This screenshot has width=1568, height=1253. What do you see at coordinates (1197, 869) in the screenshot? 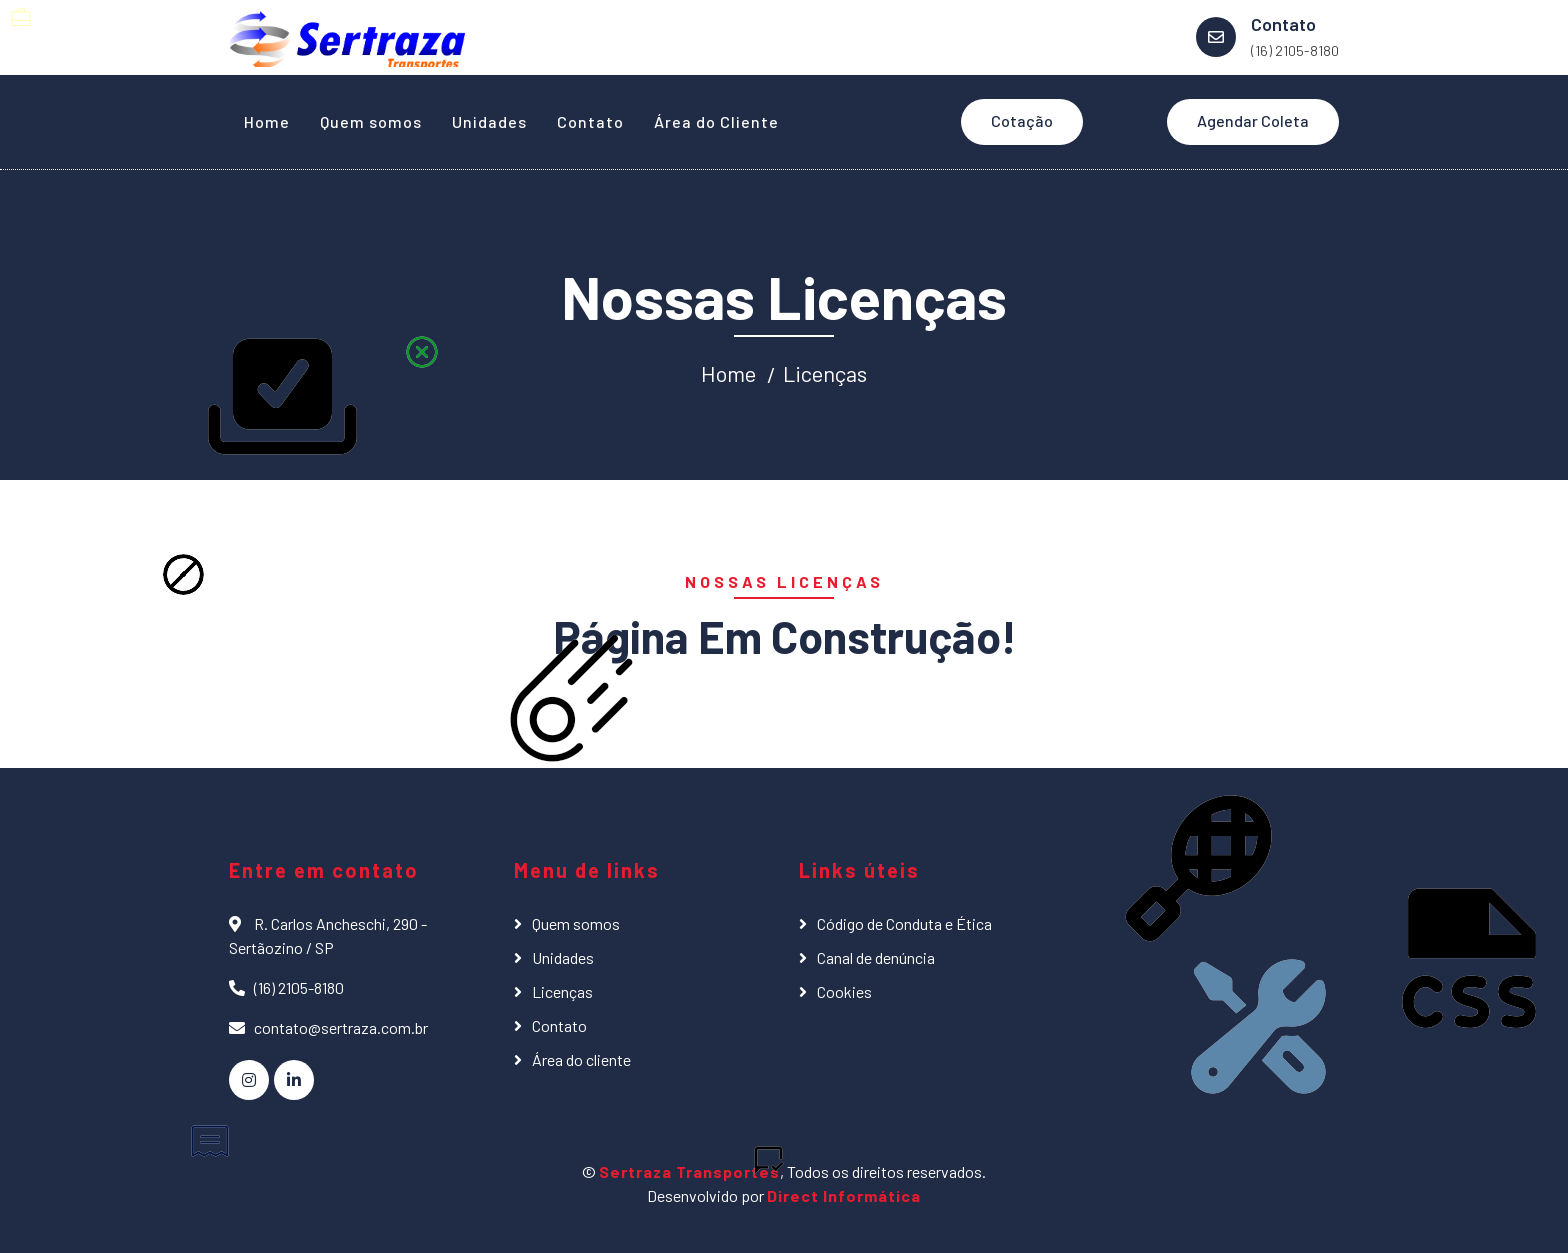
I see `access tennis or racquet sports features` at bounding box center [1197, 869].